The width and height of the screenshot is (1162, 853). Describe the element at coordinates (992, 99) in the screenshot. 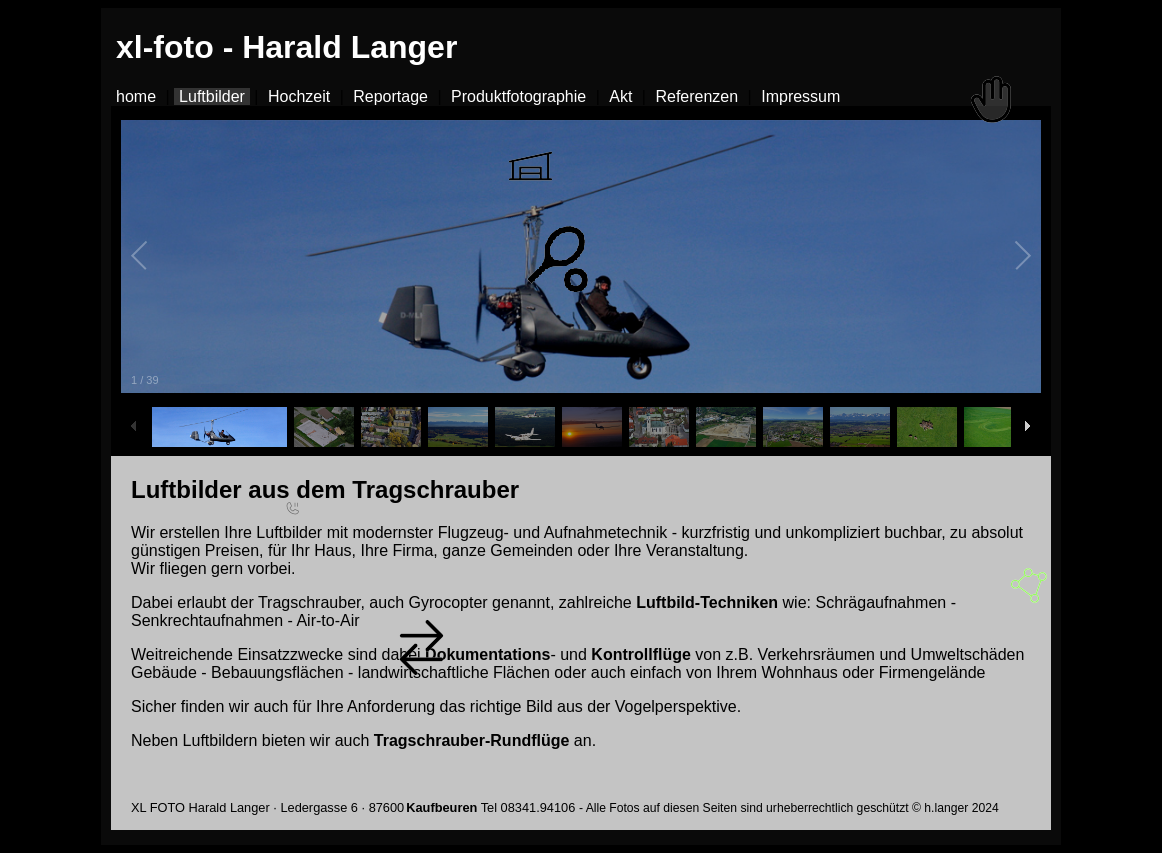

I see `stop or pause an action` at that location.